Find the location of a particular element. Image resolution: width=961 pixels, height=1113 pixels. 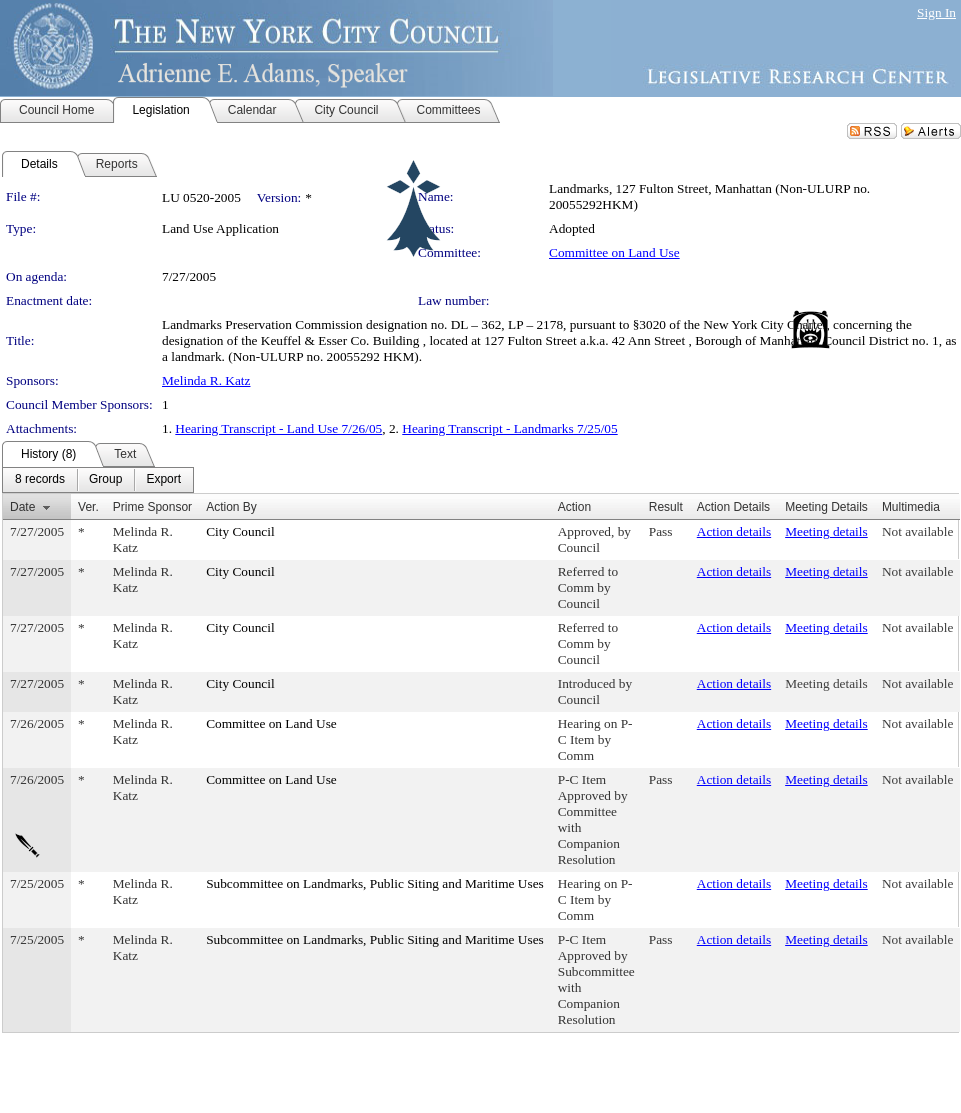

mysterious or hidden content reveal is located at coordinates (810, 329).